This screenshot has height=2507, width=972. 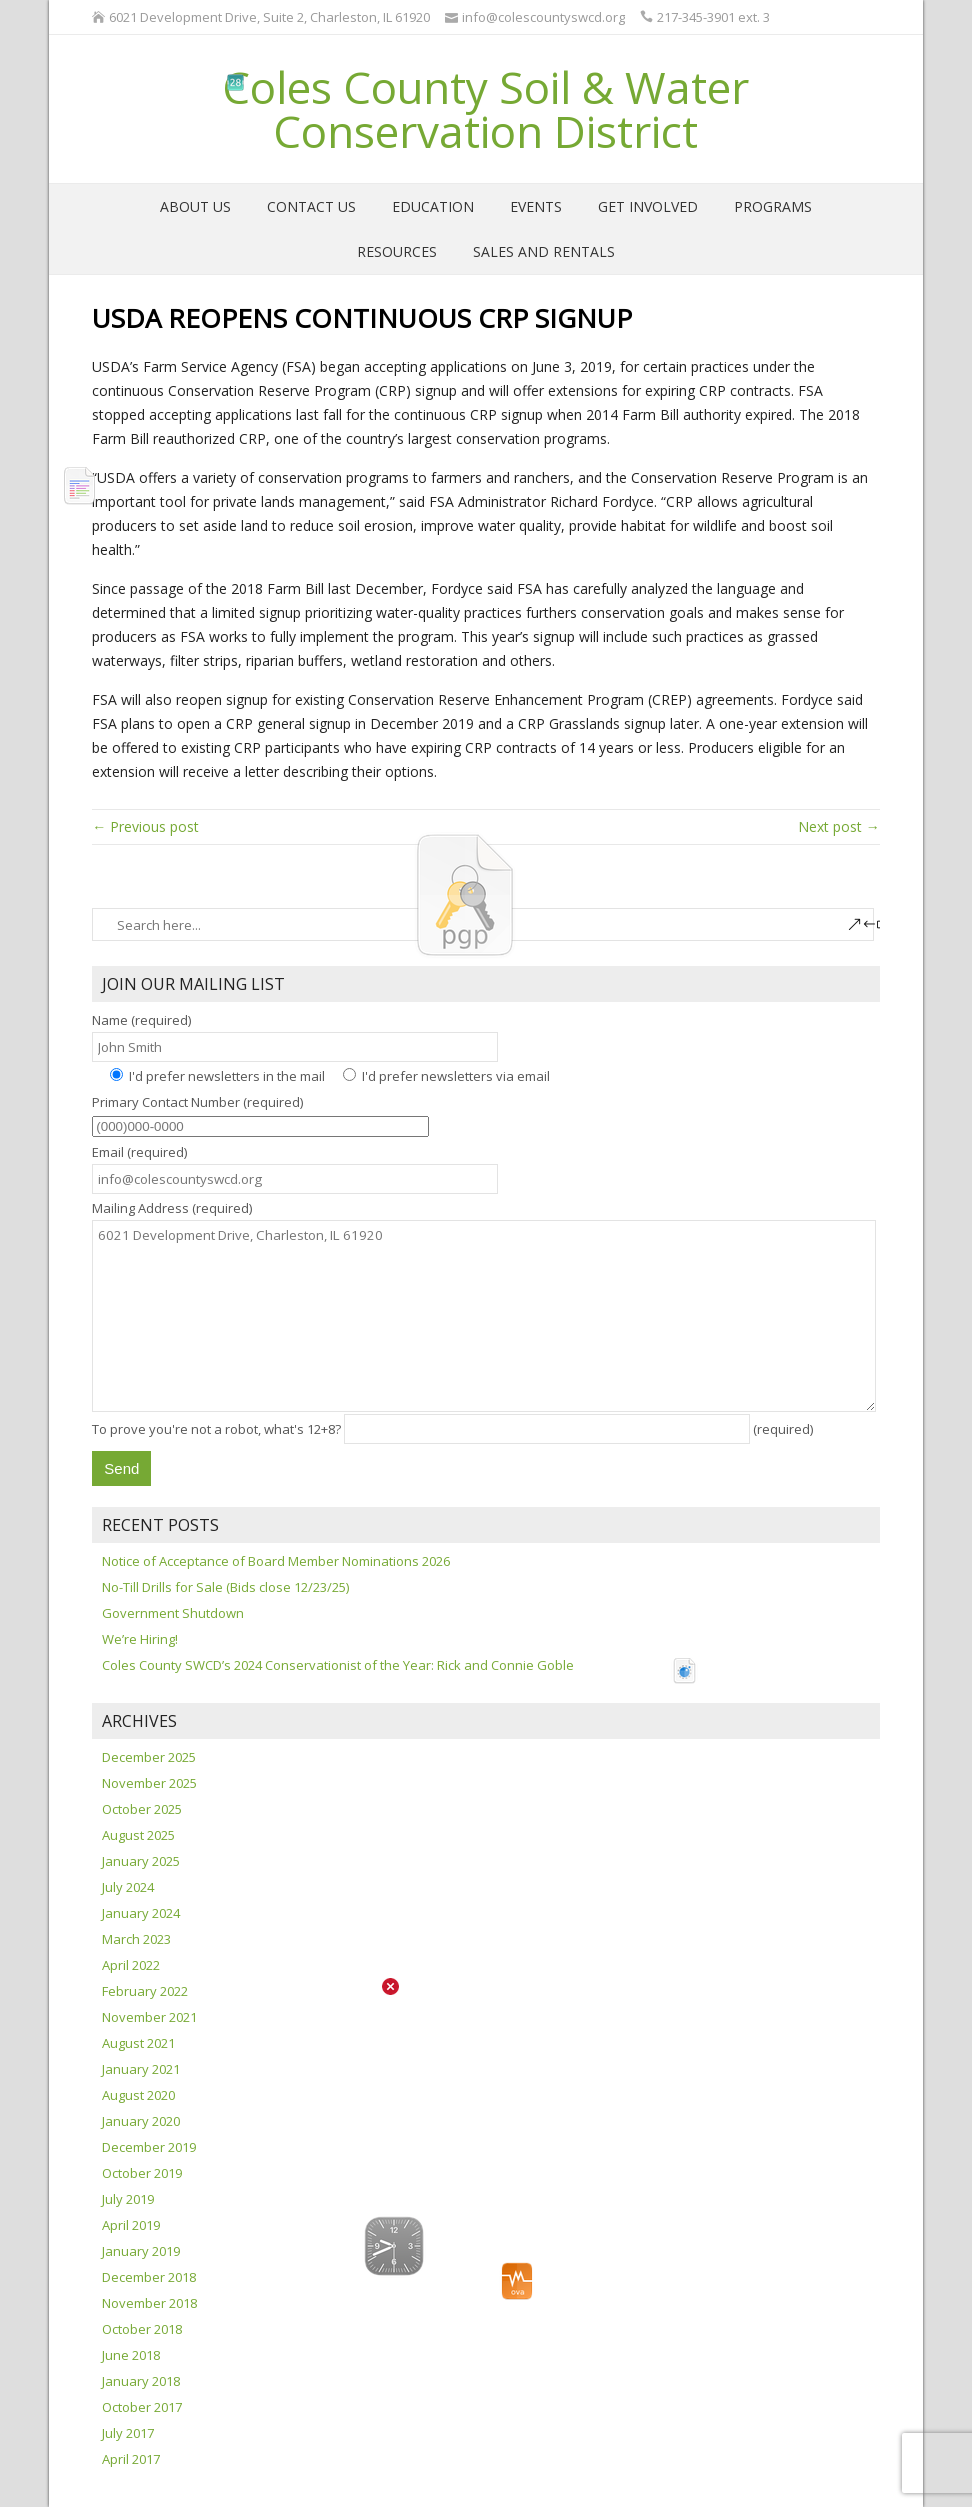 What do you see at coordinates (394, 2246) in the screenshot?
I see `open the clock app` at bounding box center [394, 2246].